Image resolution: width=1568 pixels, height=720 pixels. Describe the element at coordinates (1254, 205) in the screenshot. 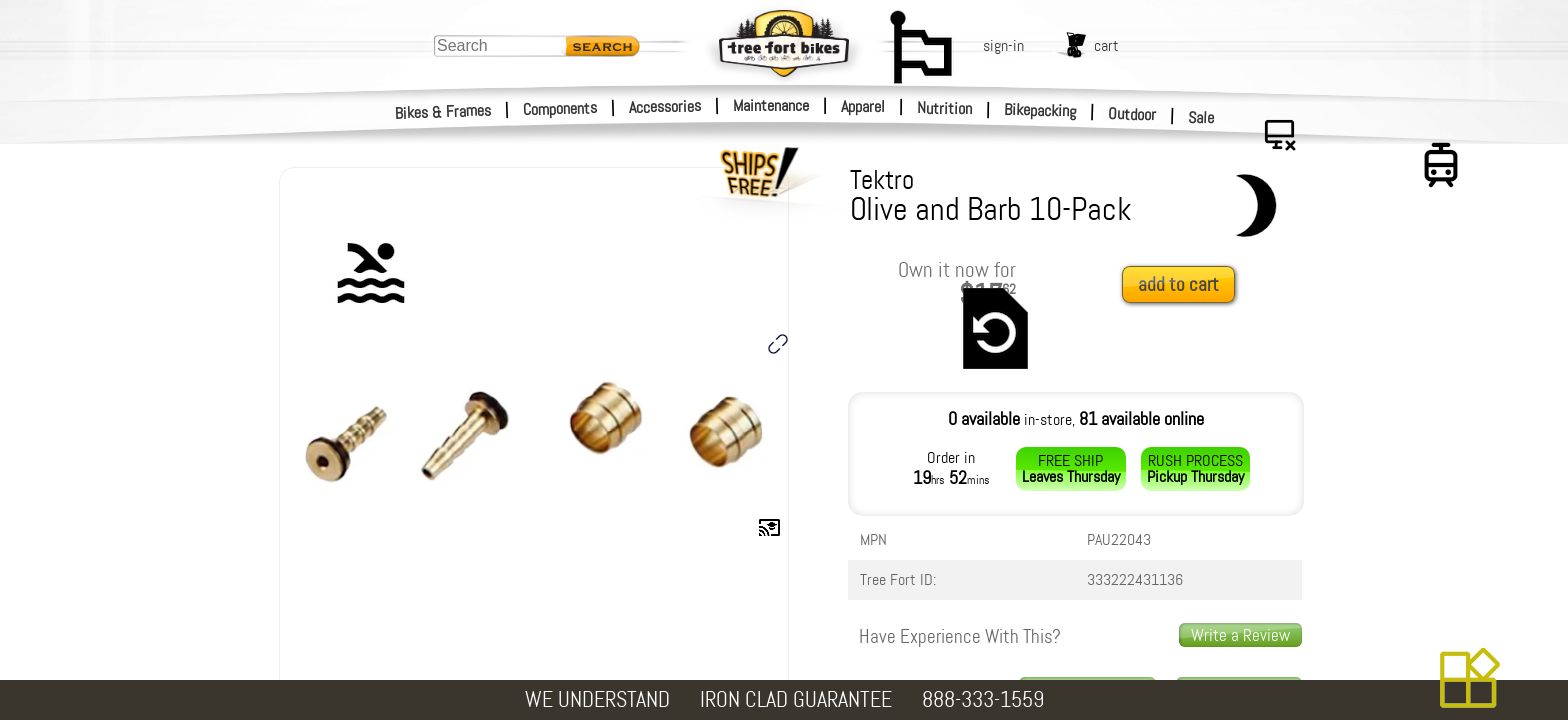

I see `toggle dark mode or night theme` at that location.